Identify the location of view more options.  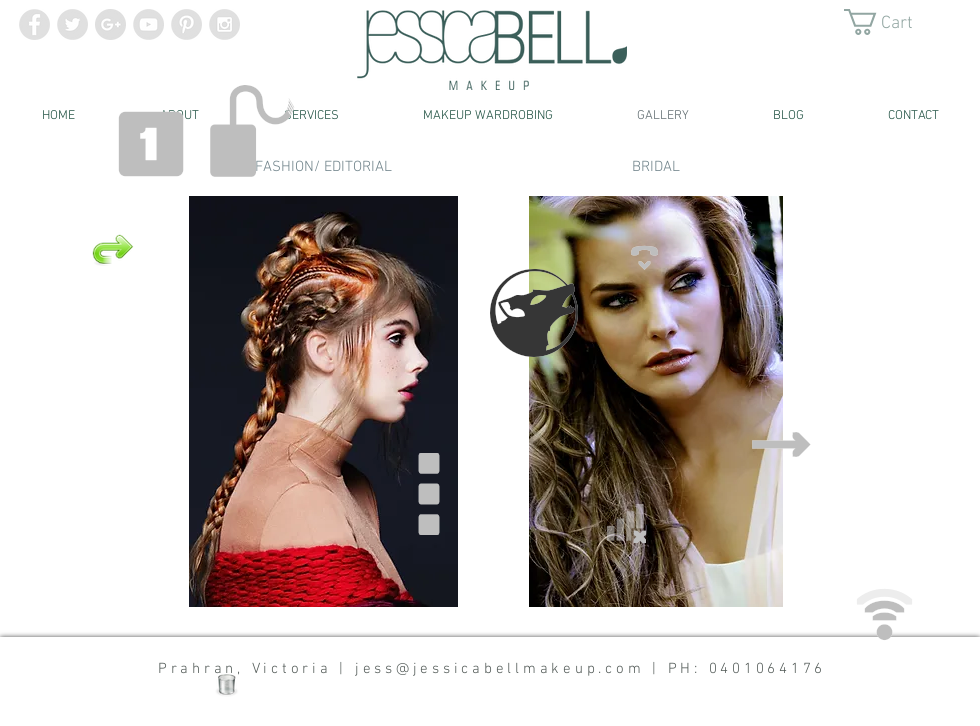
(429, 494).